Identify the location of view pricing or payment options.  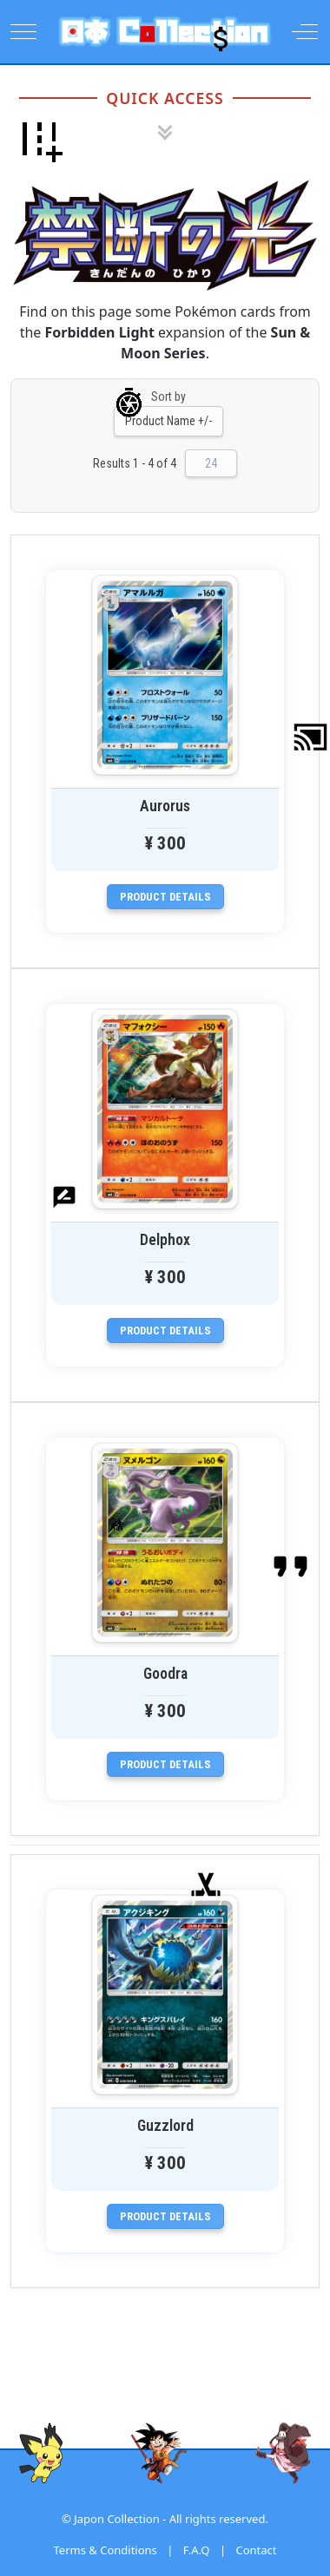
(221, 39).